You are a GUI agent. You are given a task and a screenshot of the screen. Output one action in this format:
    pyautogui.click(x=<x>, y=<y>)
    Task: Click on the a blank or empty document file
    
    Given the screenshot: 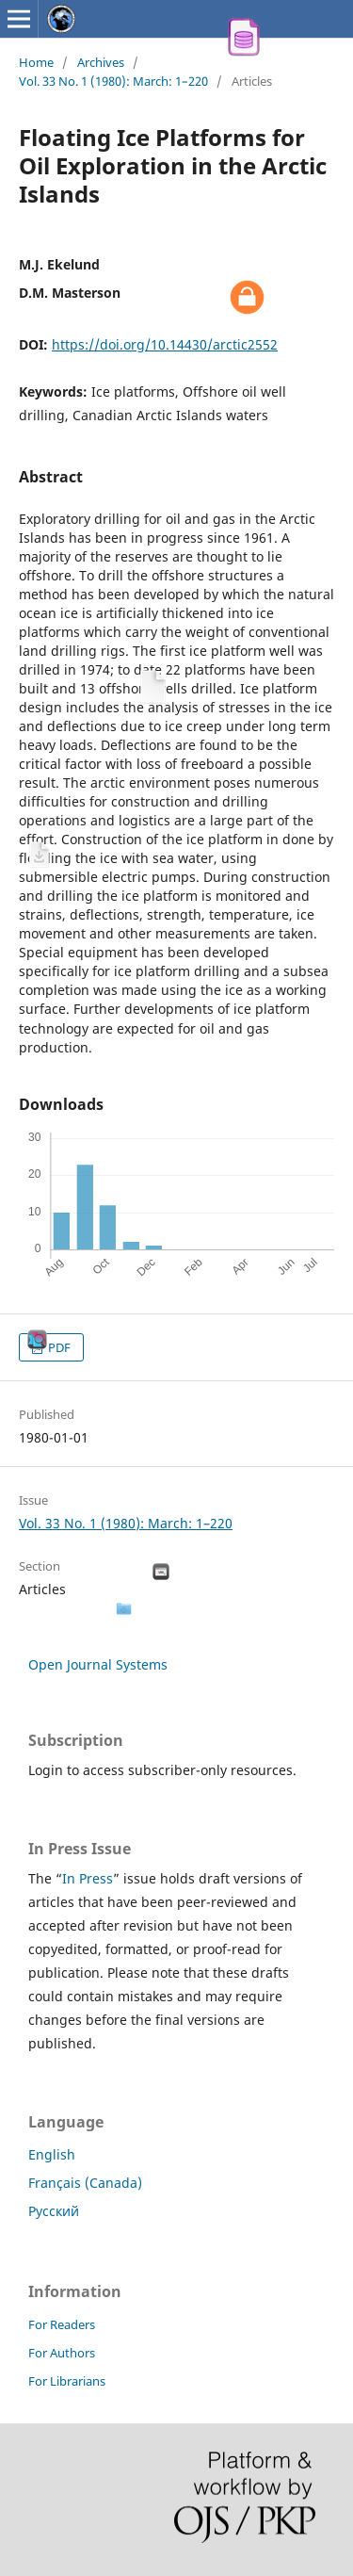 What is the action you would take?
    pyautogui.click(x=152, y=687)
    